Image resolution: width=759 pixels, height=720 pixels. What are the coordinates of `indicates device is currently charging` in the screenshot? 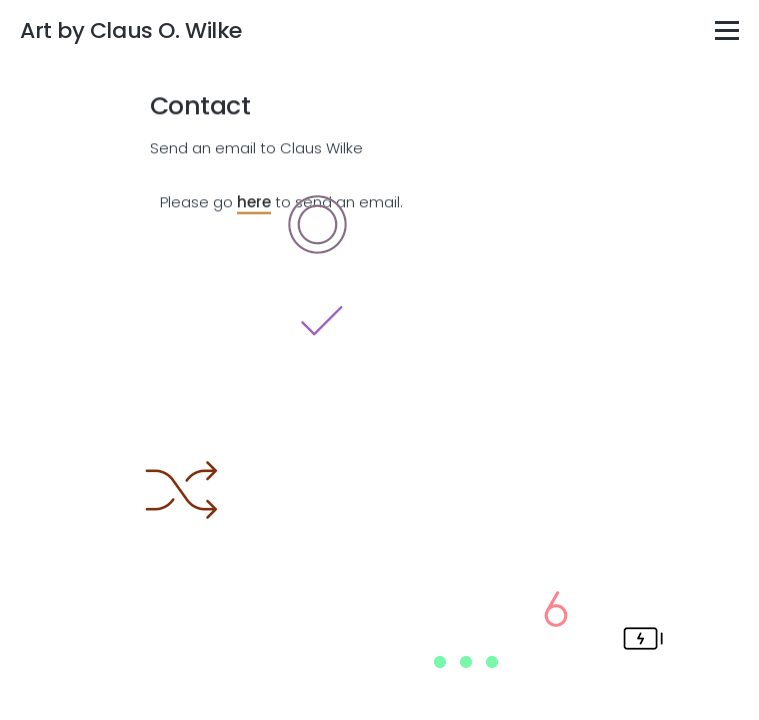 It's located at (642, 638).